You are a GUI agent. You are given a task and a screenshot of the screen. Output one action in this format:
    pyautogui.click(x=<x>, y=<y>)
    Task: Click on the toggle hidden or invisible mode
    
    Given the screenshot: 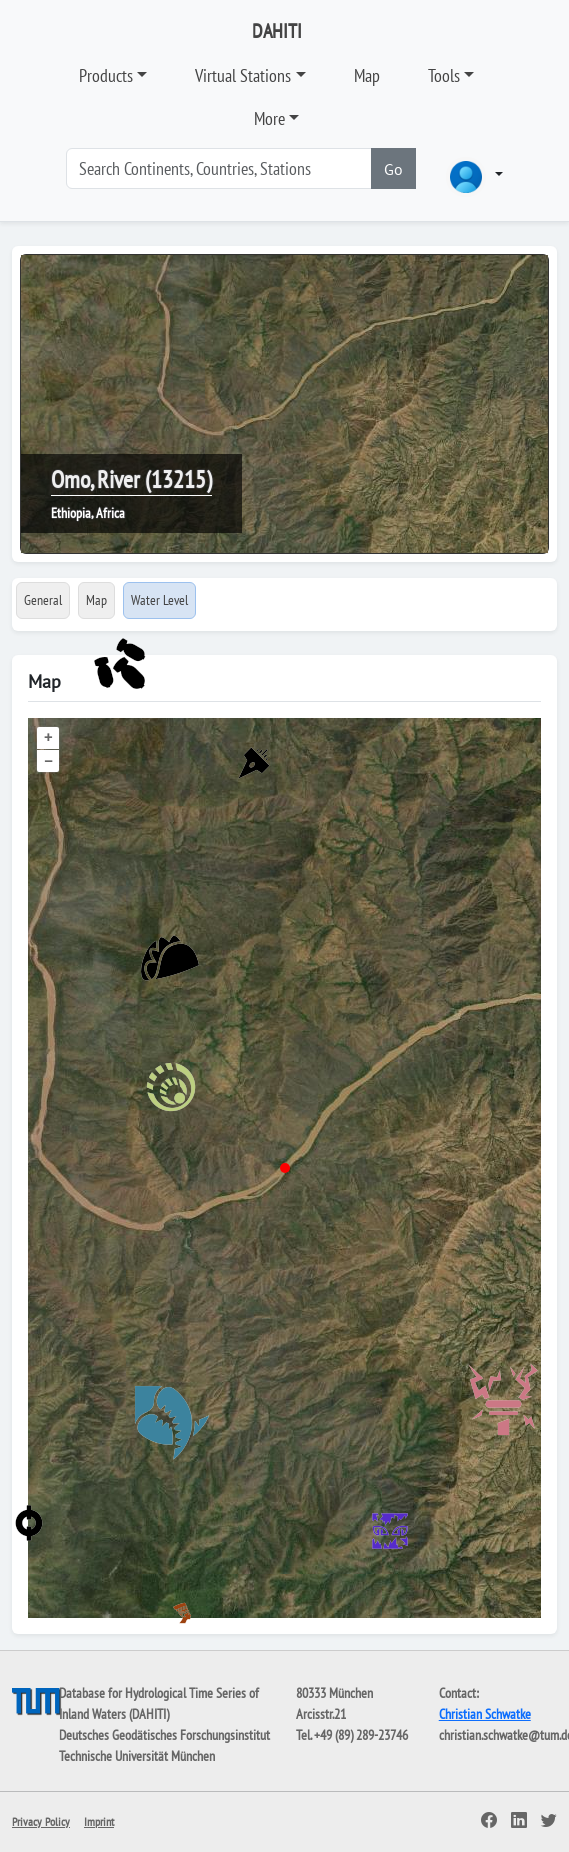 What is the action you would take?
    pyautogui.click(x=390, y=1531)
    